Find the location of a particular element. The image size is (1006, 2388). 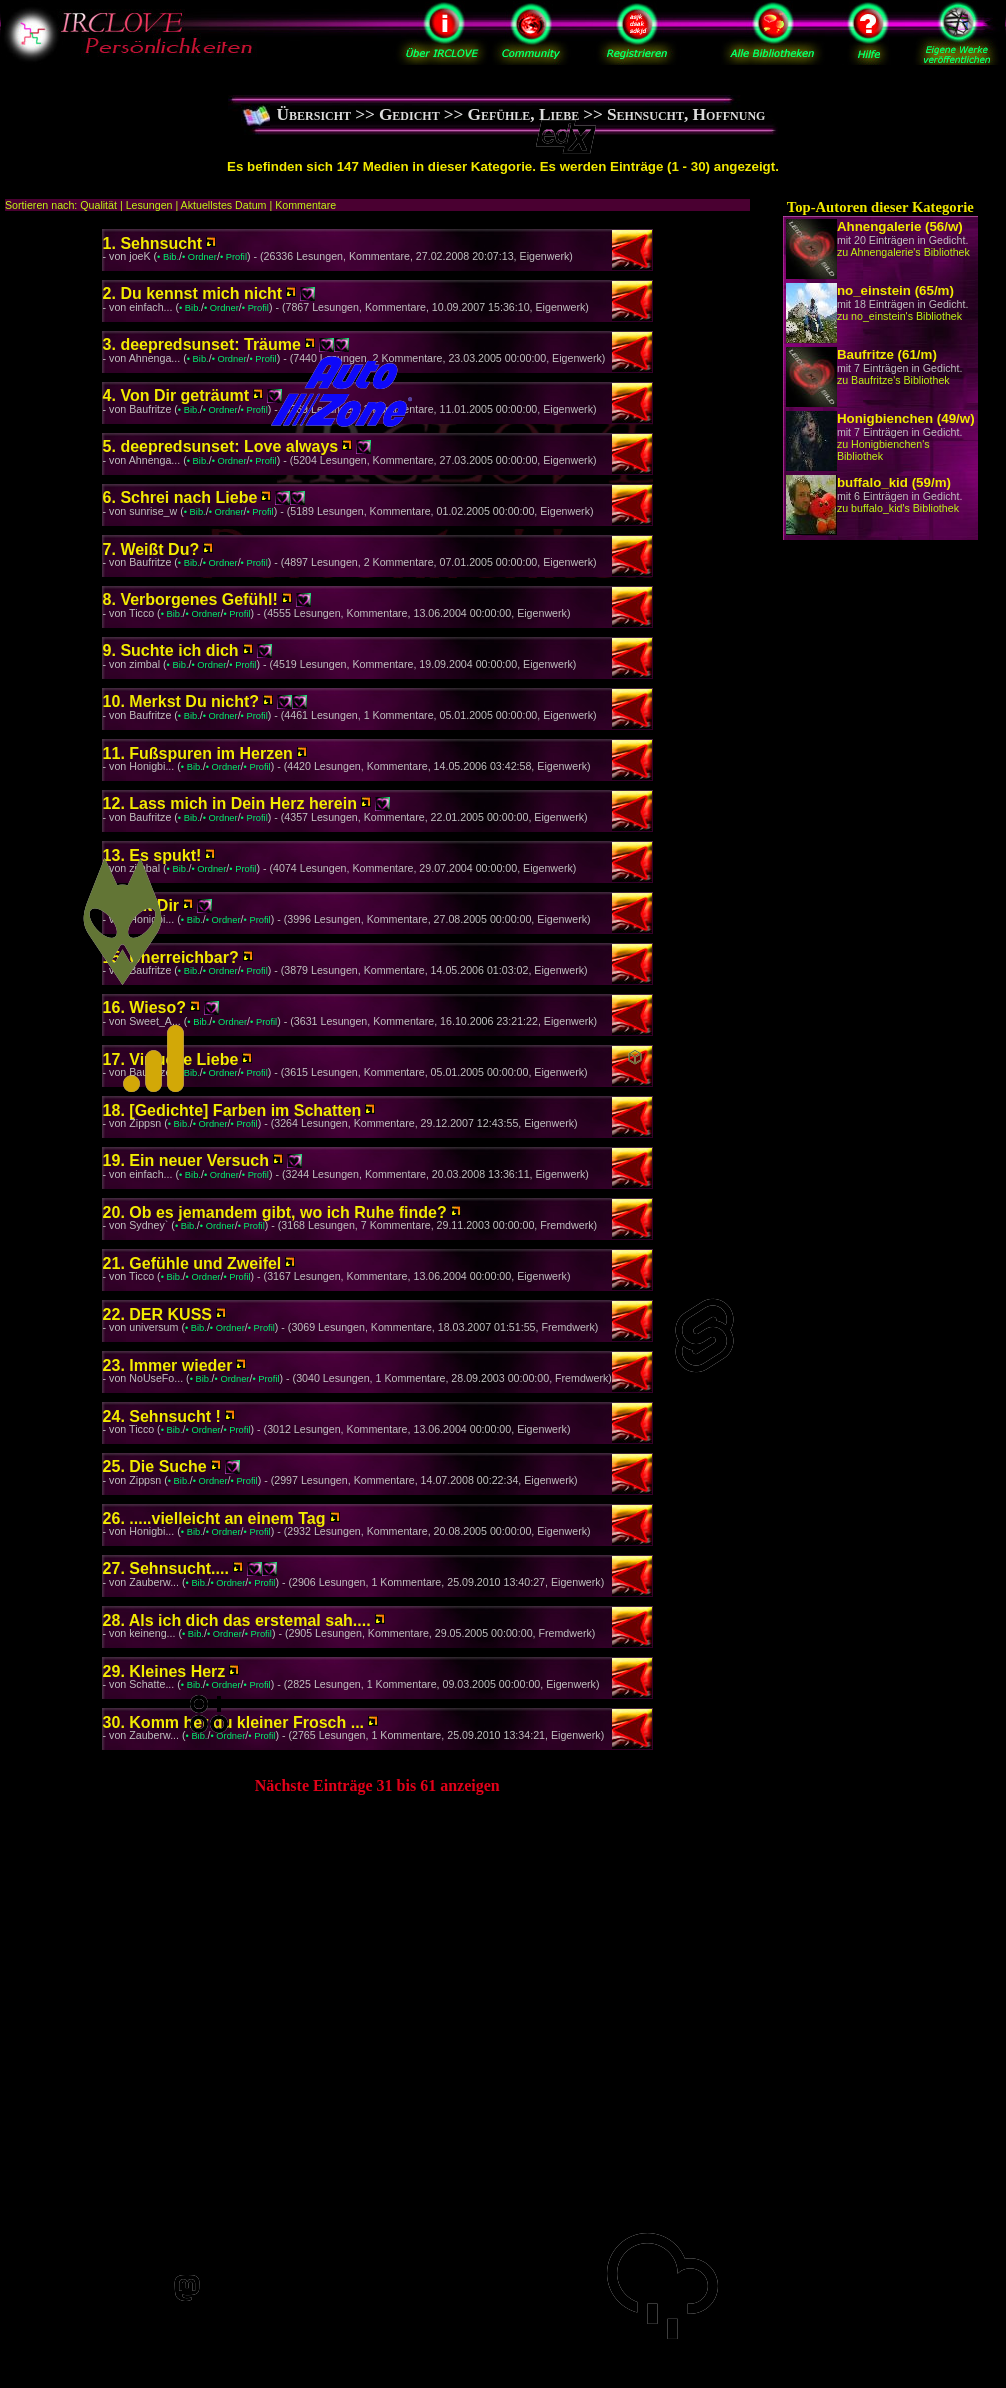

indicates light rain or drizzle conditions is located at coordinates (662, 2283).